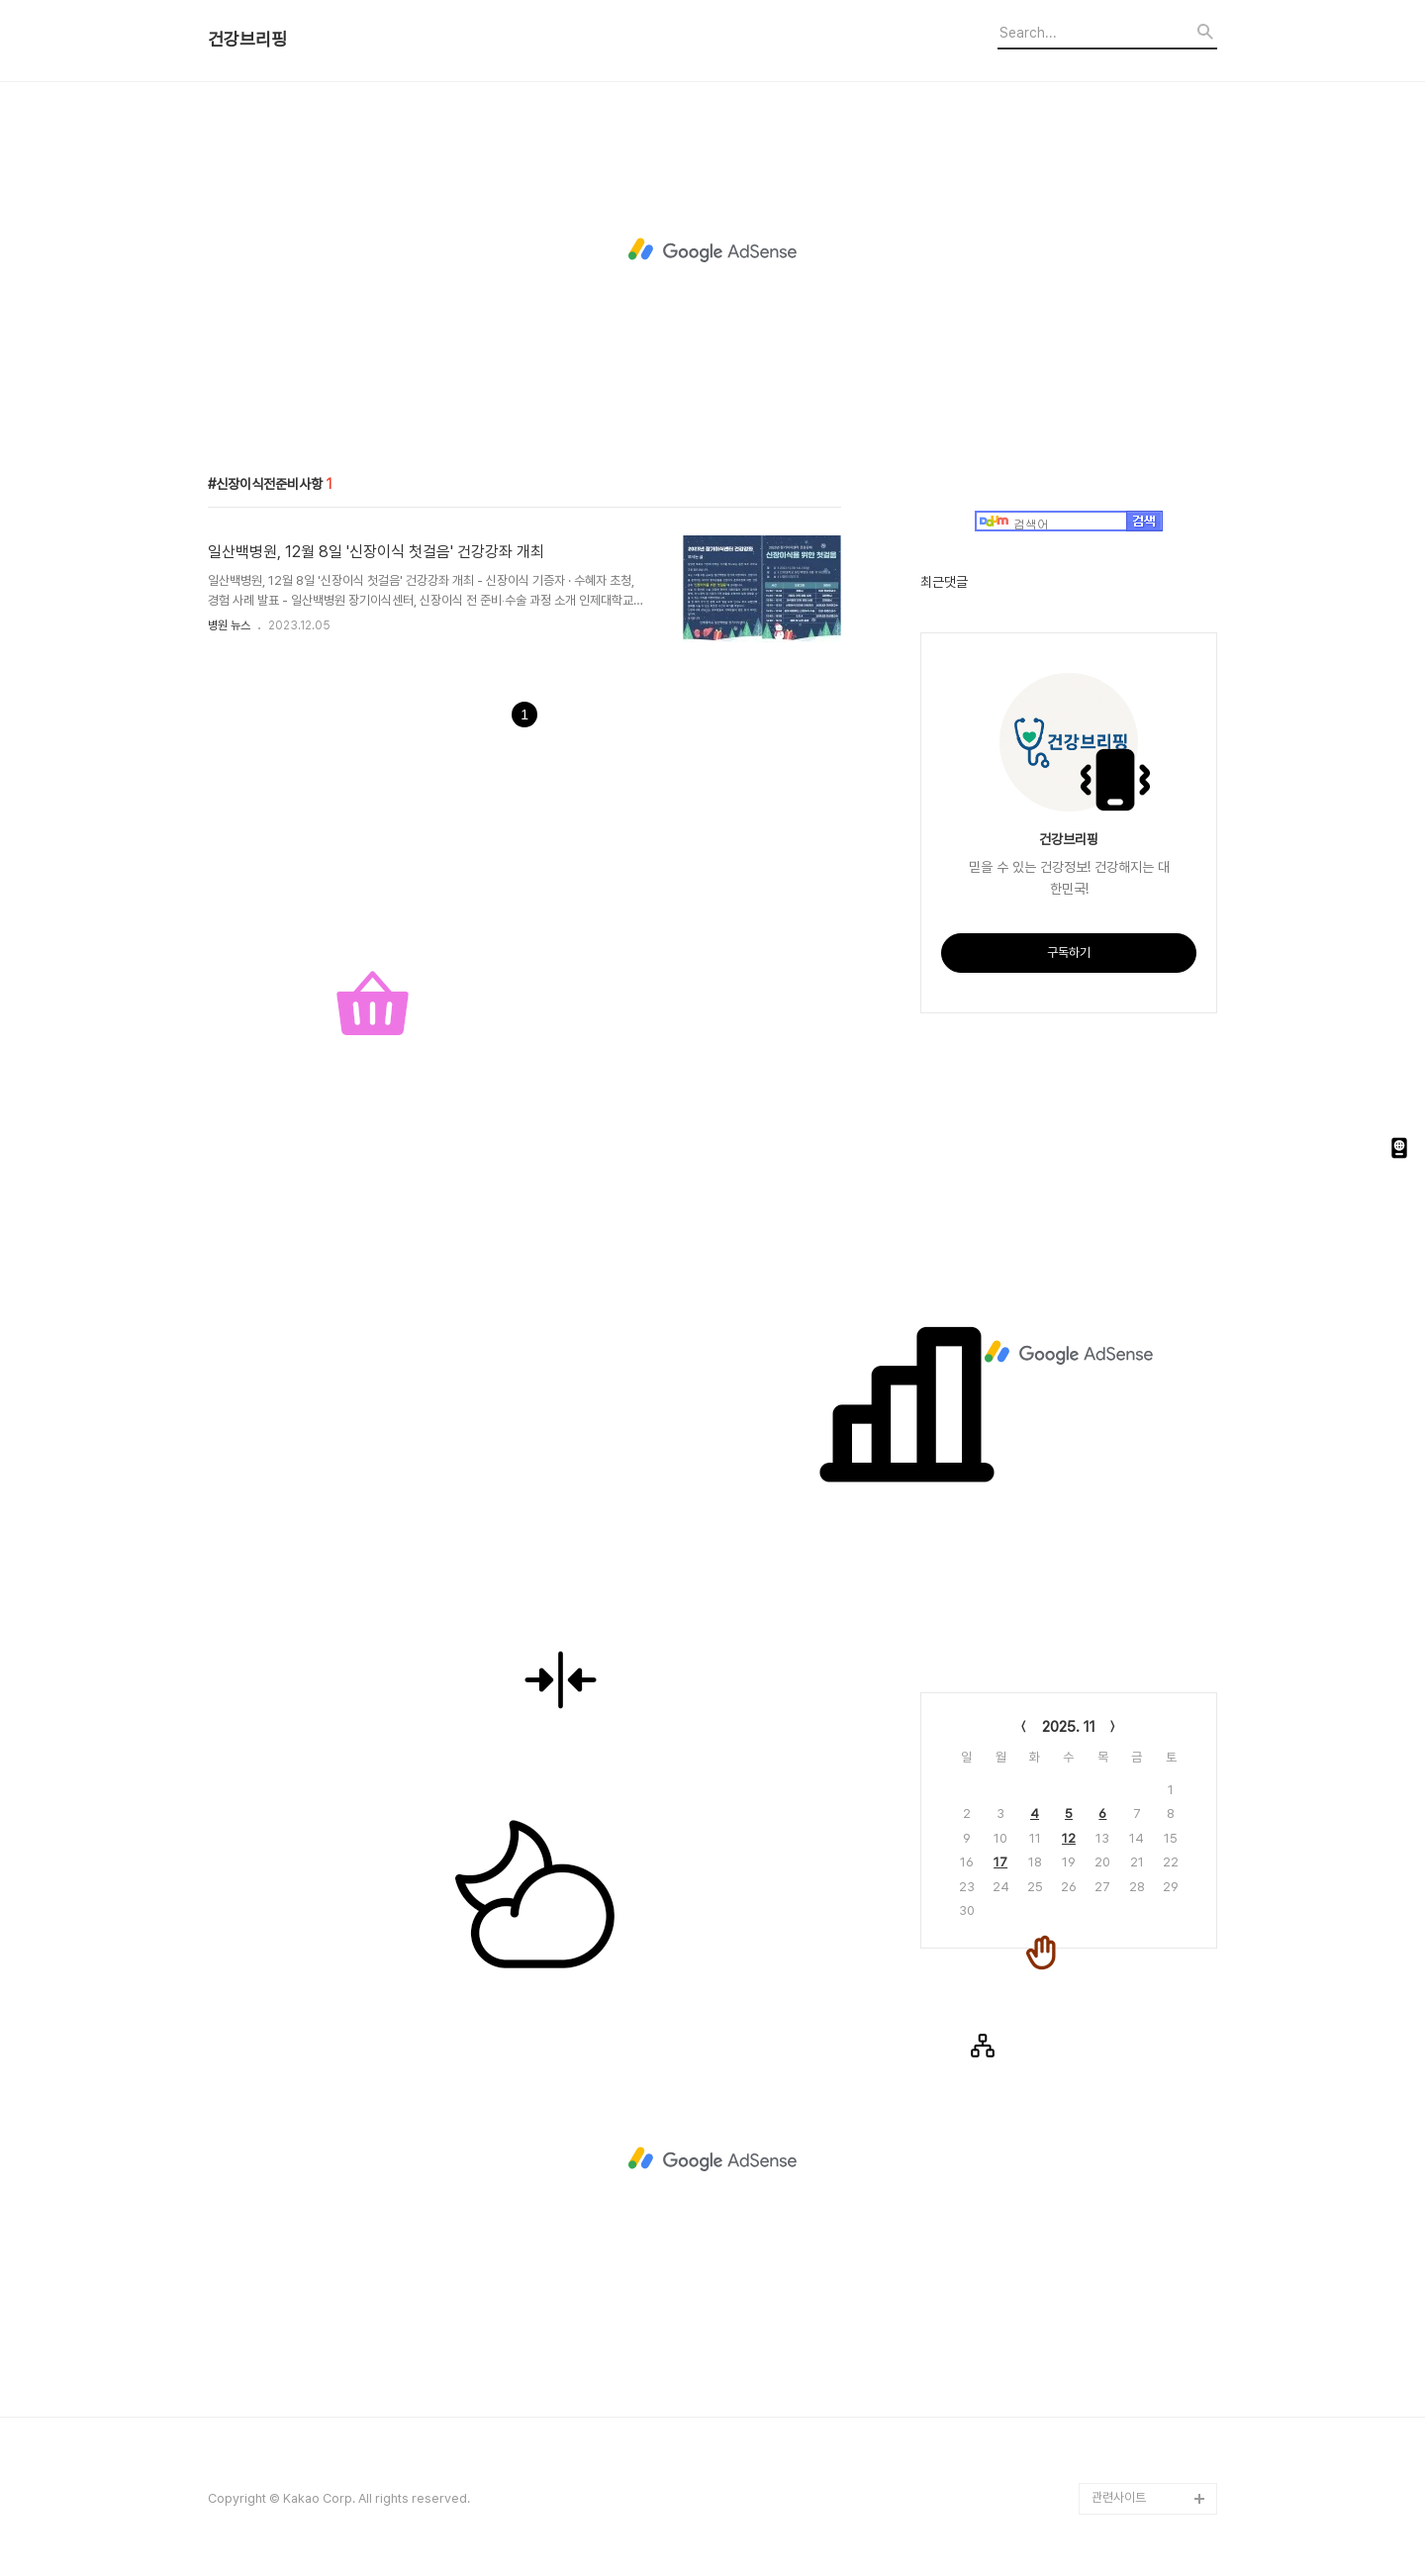 The image size is (1425, 2576). I want to click on stop or pause an action, so click(1042, 1953).